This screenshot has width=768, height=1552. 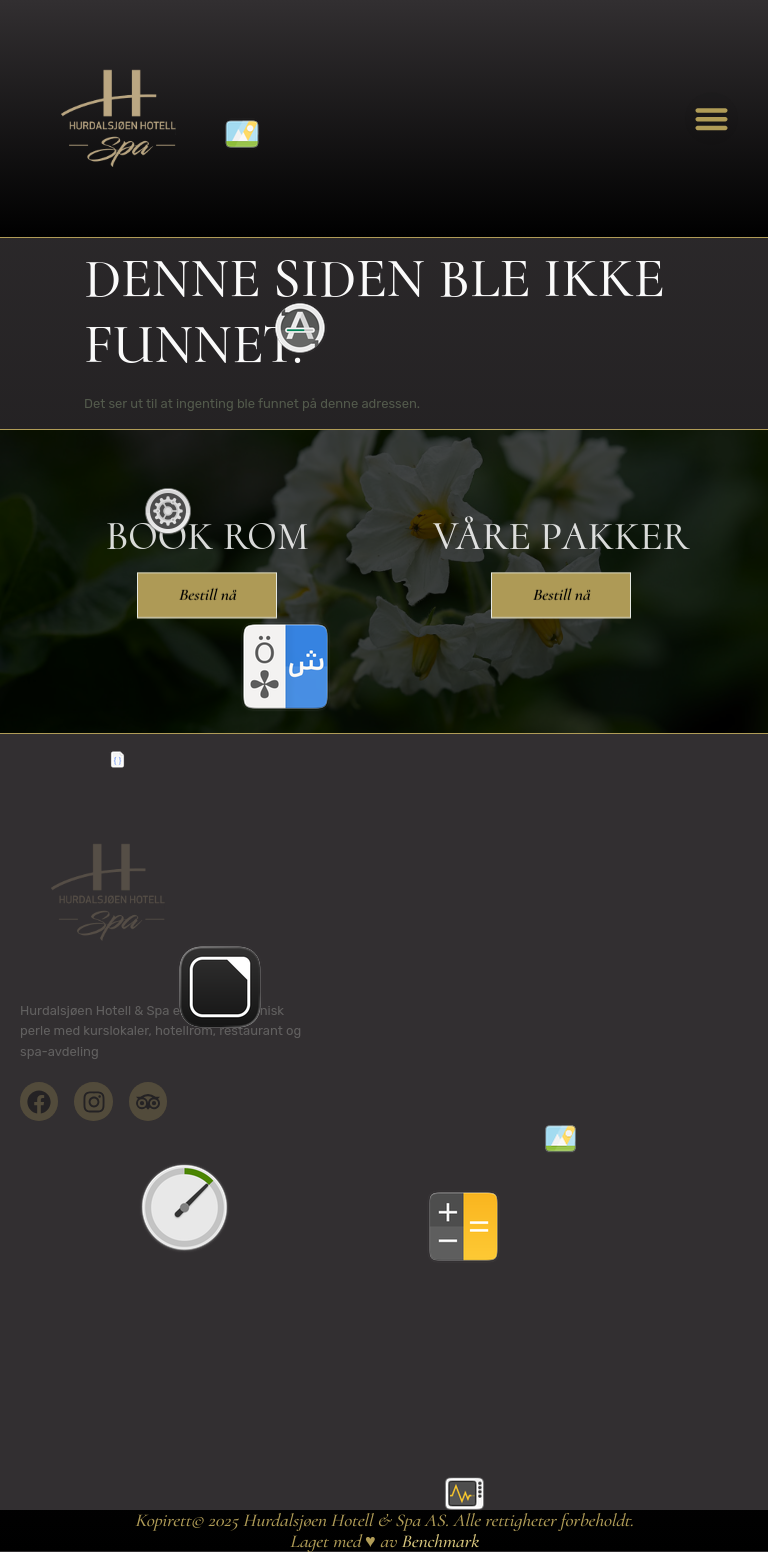 I want to click on open the calculator app, so click(x=463, y=1226).